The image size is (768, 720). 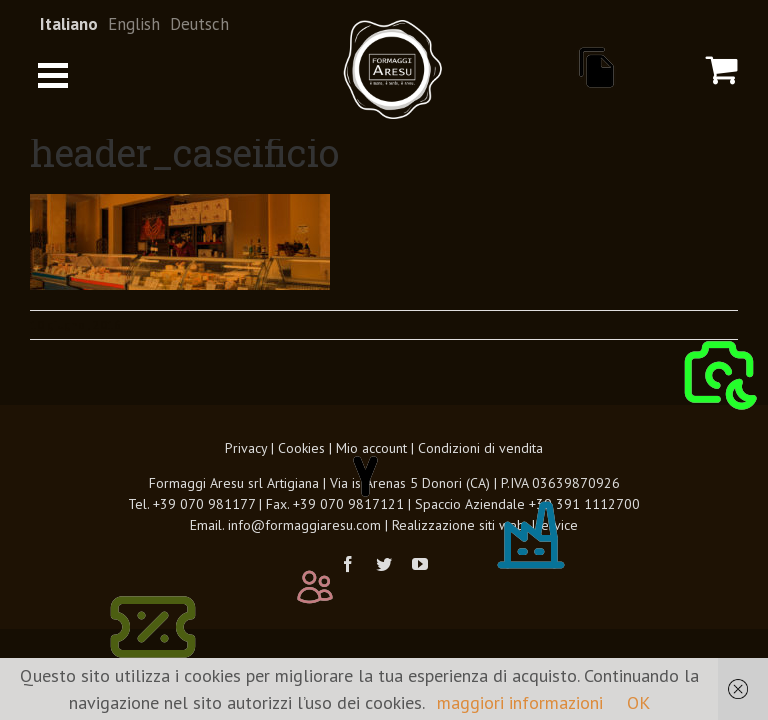 What do you see at coordinates (719, 372) in the screenshot?
I see `switch to night mode camera` at bounding box center [719, 372].